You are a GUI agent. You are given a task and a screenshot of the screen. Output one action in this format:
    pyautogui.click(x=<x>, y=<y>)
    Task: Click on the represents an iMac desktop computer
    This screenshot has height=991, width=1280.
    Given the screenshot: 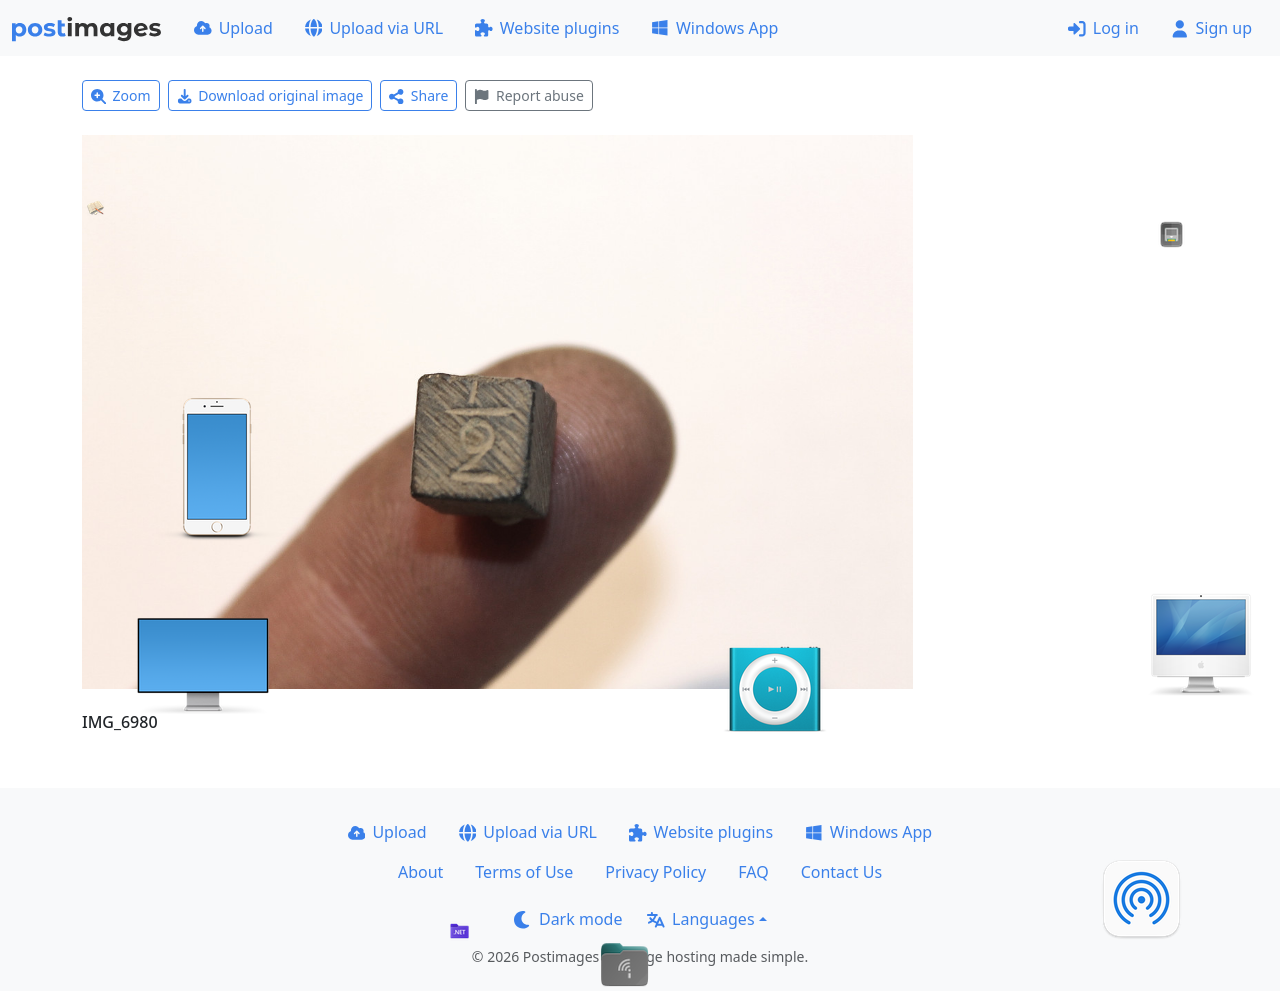 What is the action you would take?
    pyautogui.click(x=1201, y=638)
    